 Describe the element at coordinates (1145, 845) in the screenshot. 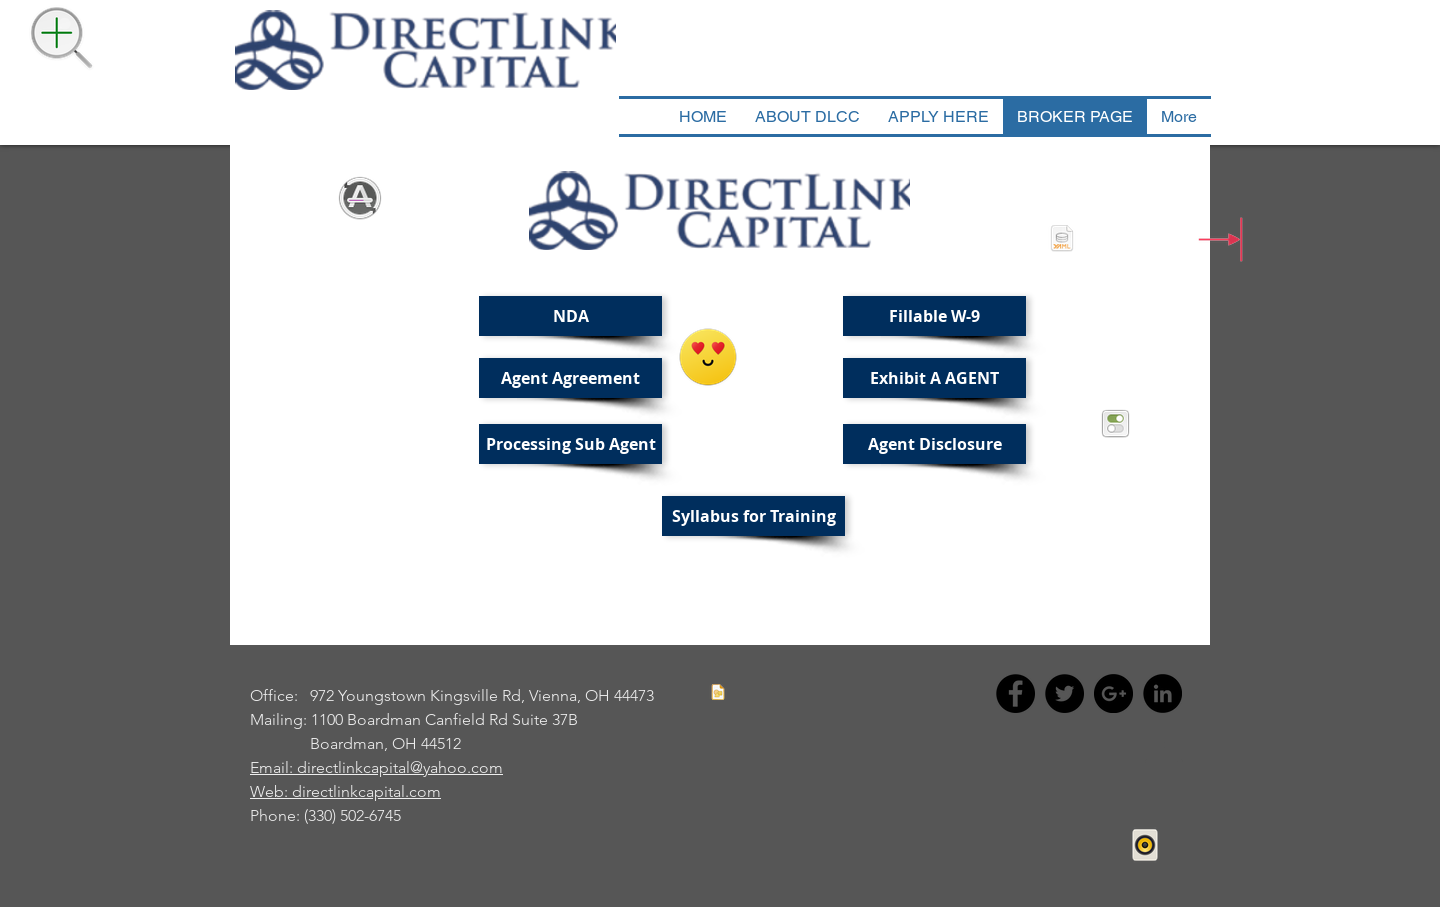

I see `access system sound settings` at that location.